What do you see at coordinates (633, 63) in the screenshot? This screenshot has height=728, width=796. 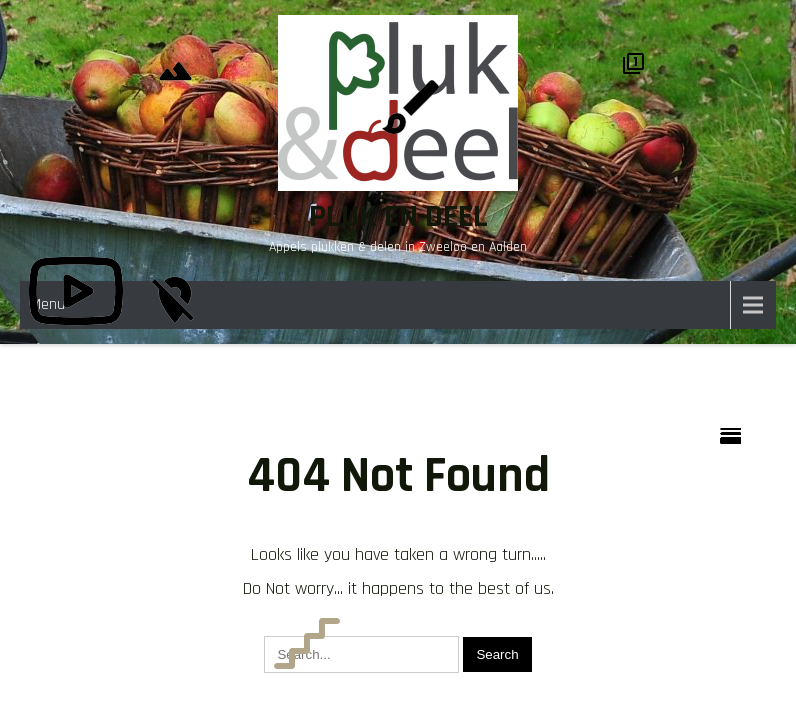 I see `indicates first item in a numbered series or gallery` at bounding box center [633, 63].